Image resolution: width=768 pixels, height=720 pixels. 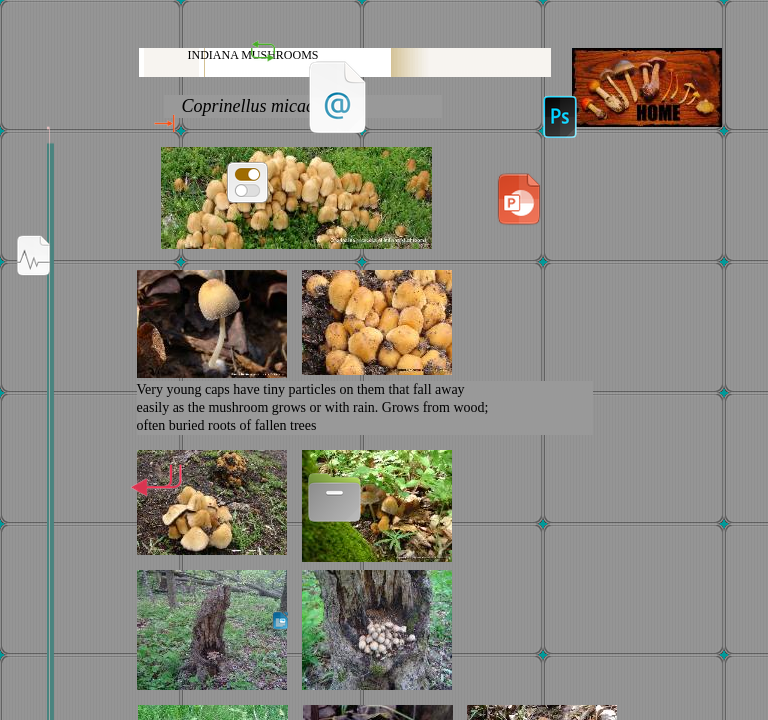 I want to click on open LibreOffice Writer application, so click(x=280, y=620).